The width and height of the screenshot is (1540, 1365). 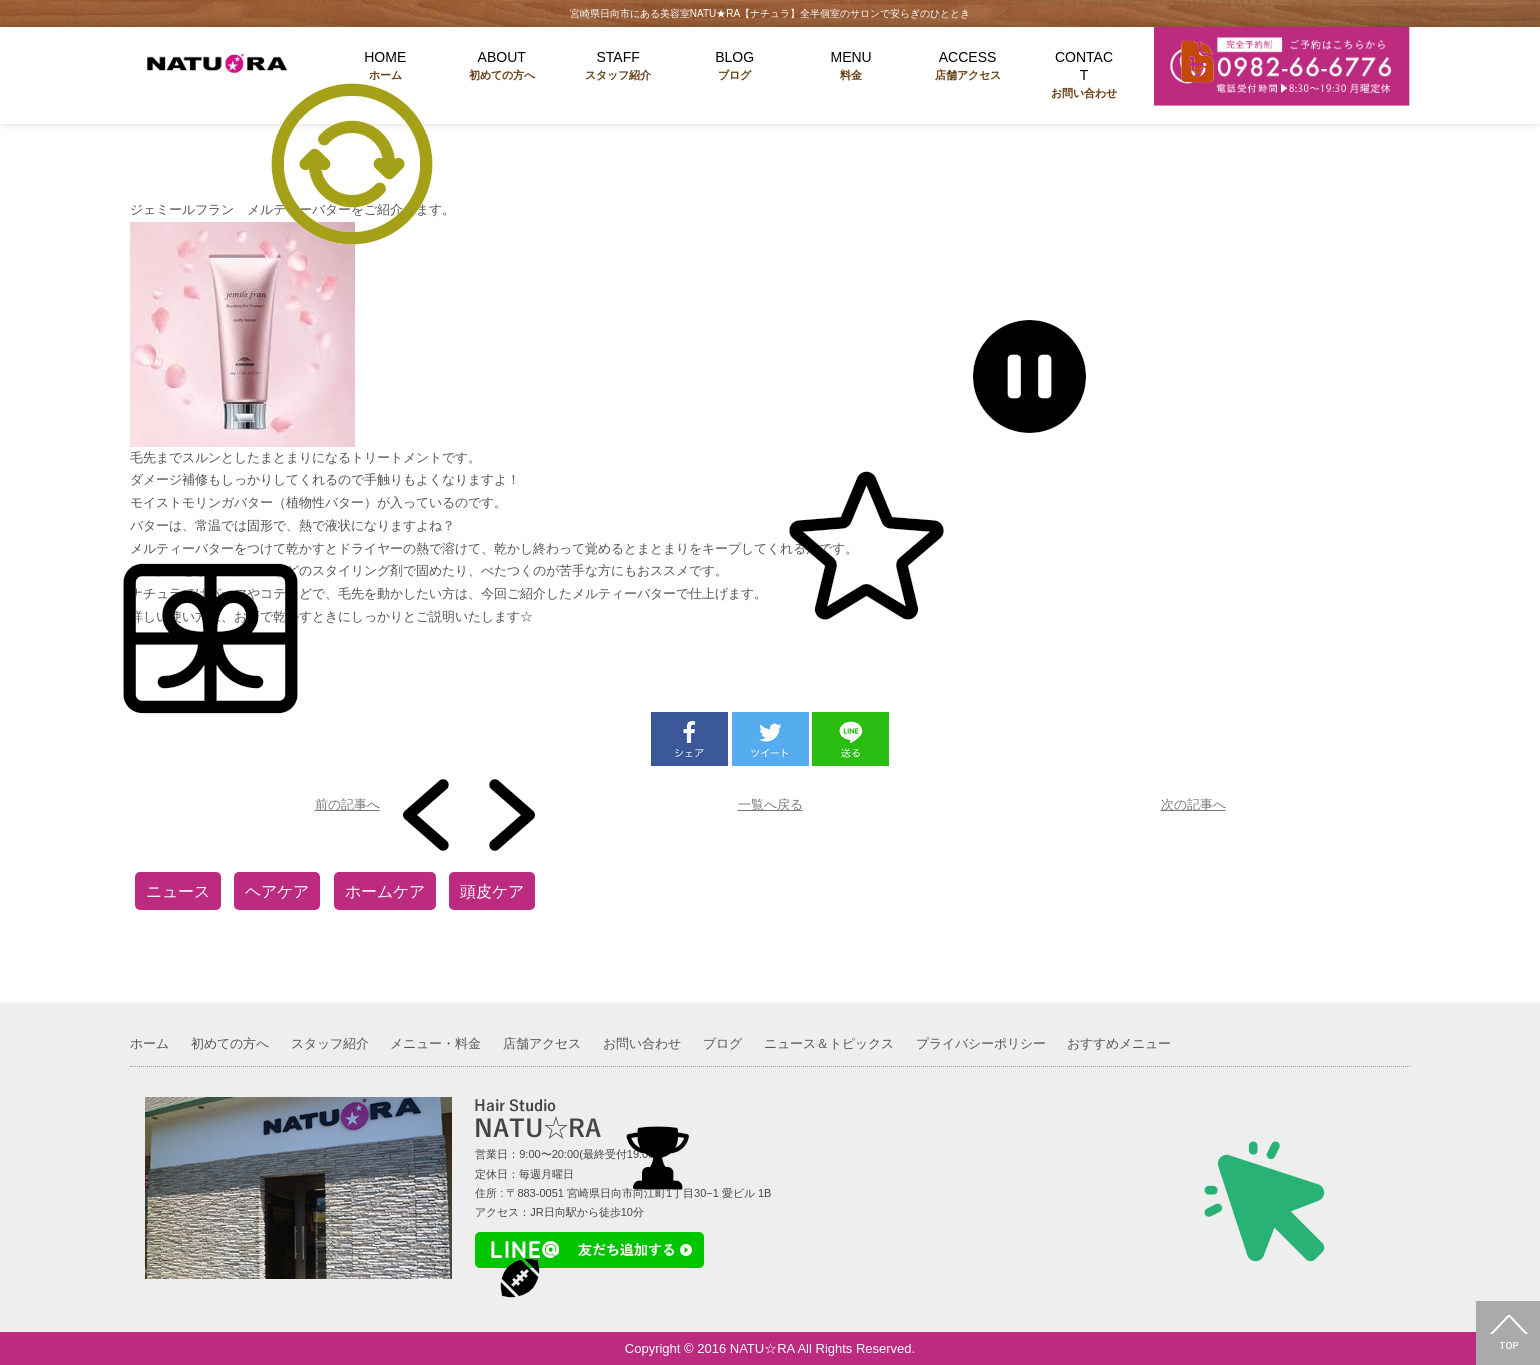 I want to click on sync data with cloud or server, so click(x=352, y=164).